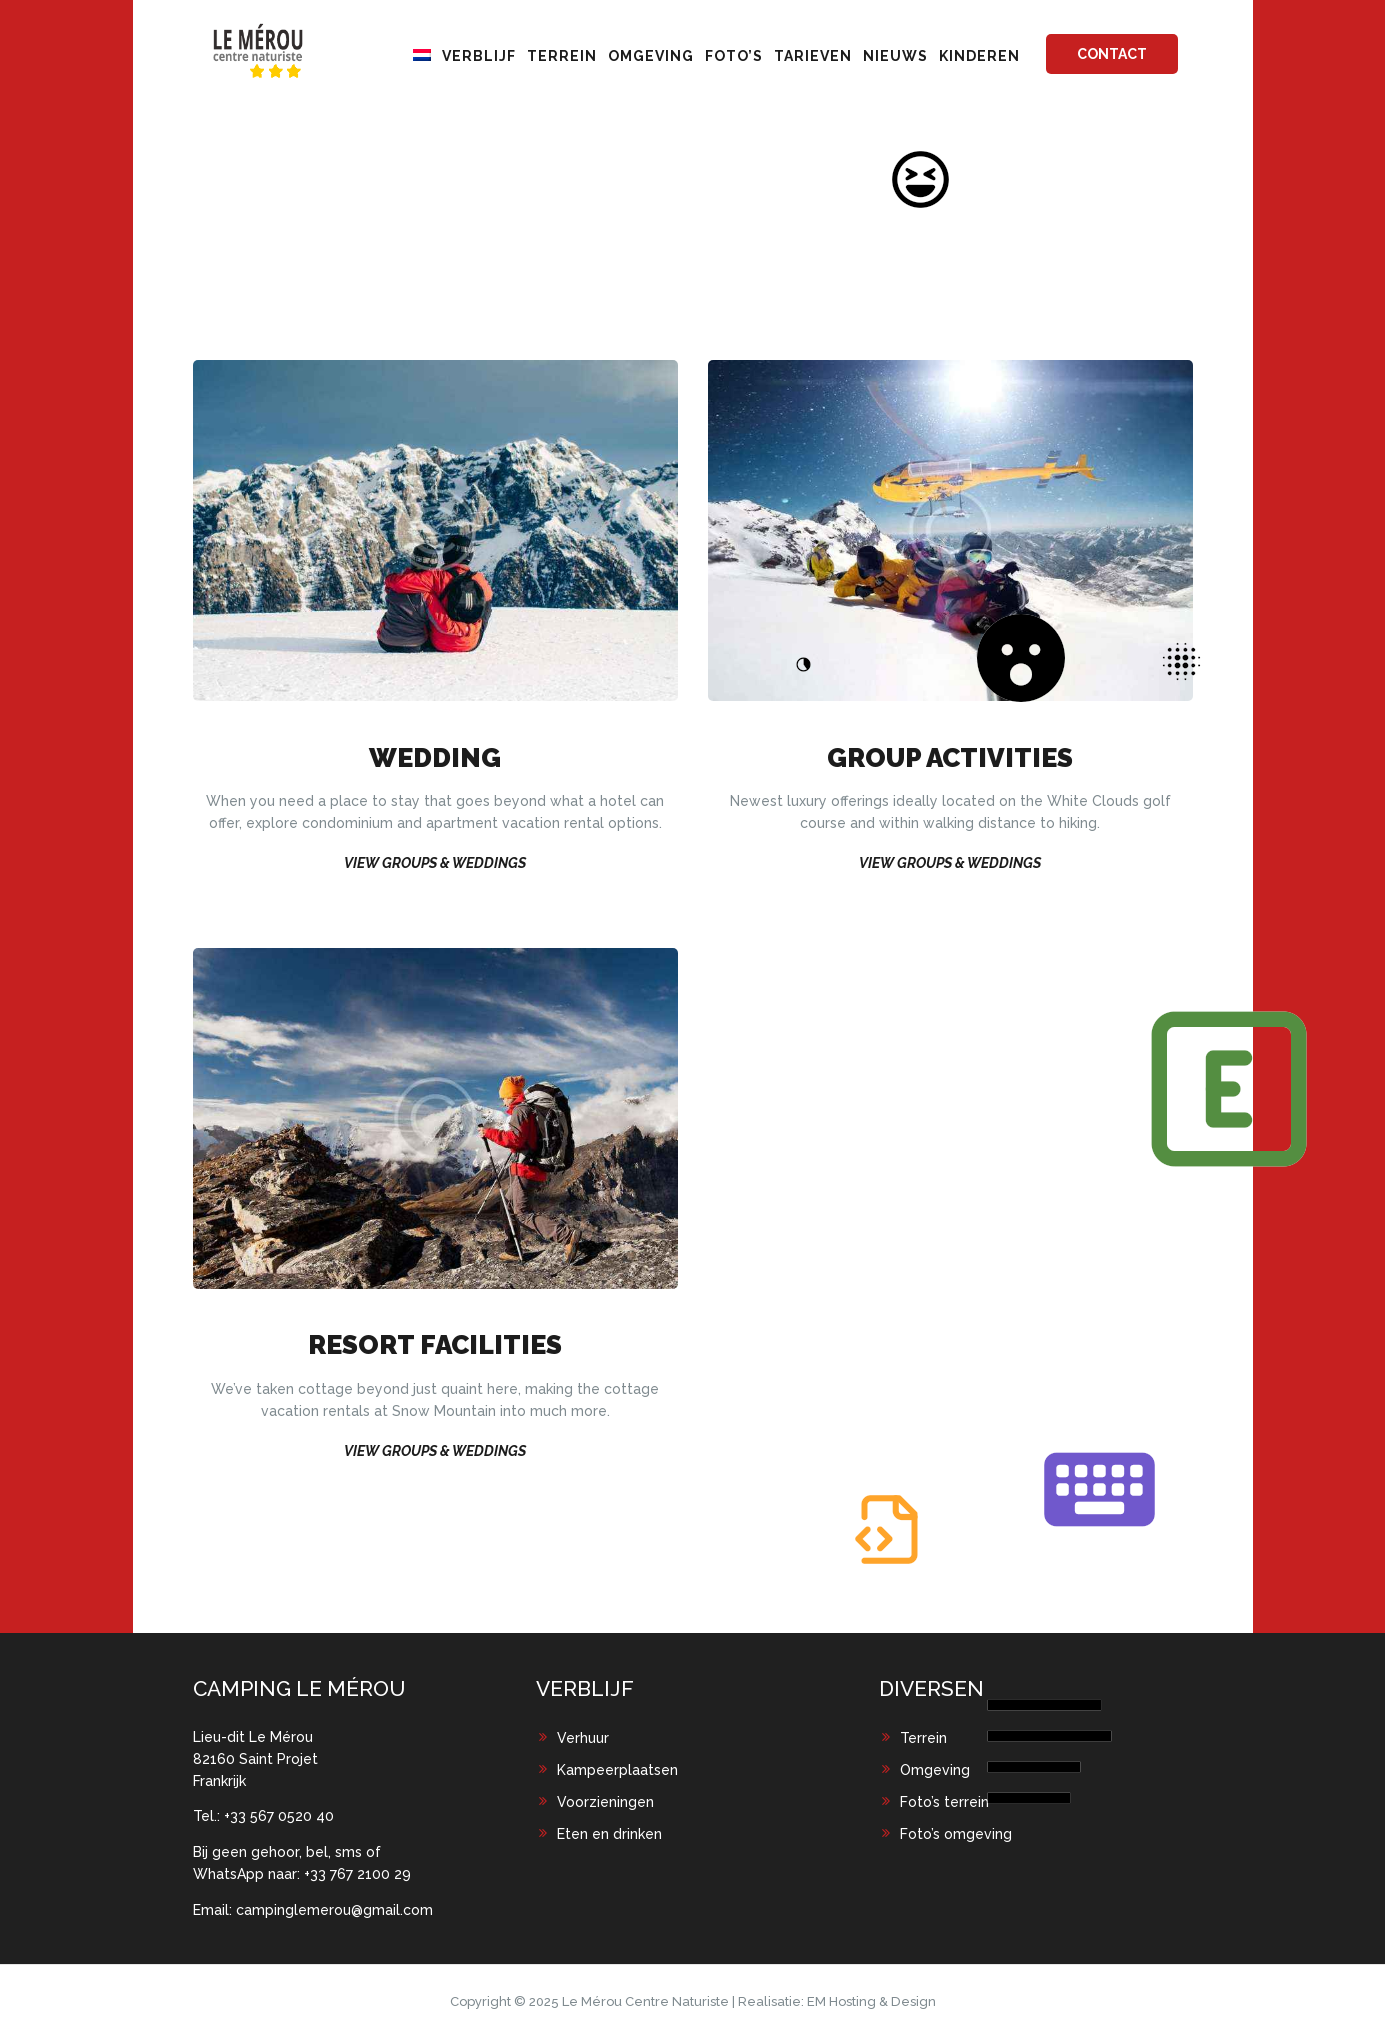 This screenshot has width=1385, height=2039. What do you see at coordinates (920, 179) in the screenshot?
I see `react with a laughing emoji` at bounding box center [920, 179].